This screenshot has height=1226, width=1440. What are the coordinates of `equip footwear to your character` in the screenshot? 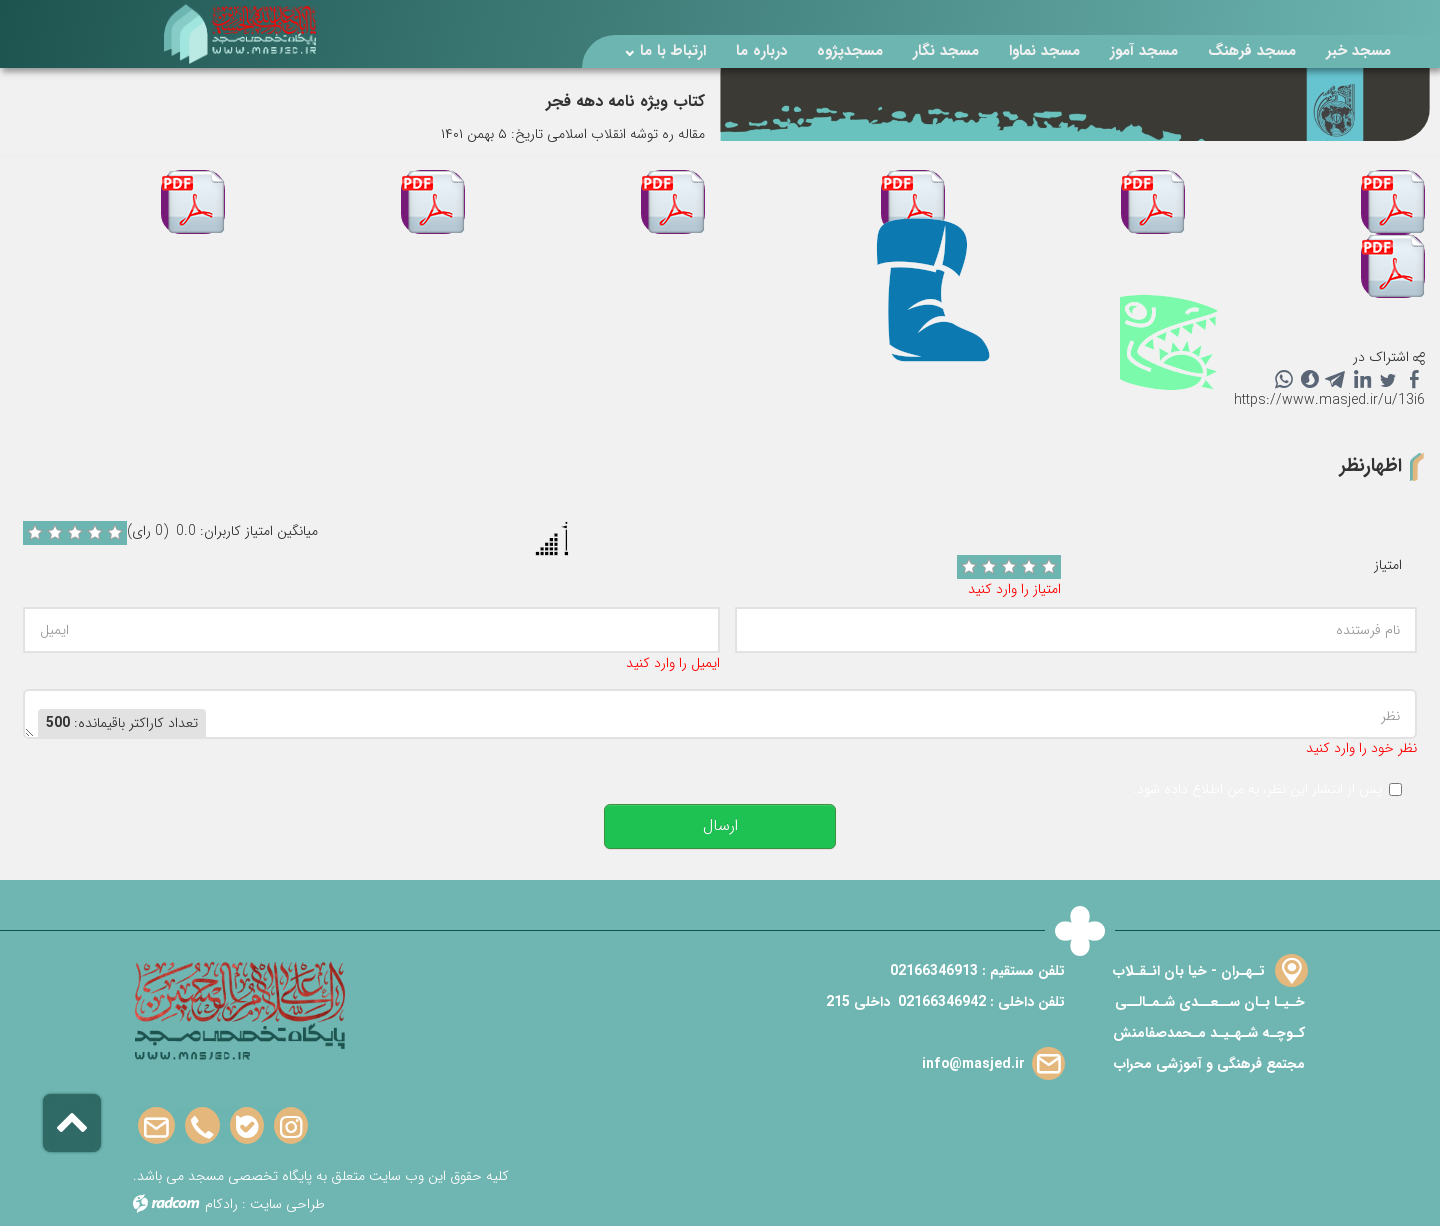 It's located at (924, 290).